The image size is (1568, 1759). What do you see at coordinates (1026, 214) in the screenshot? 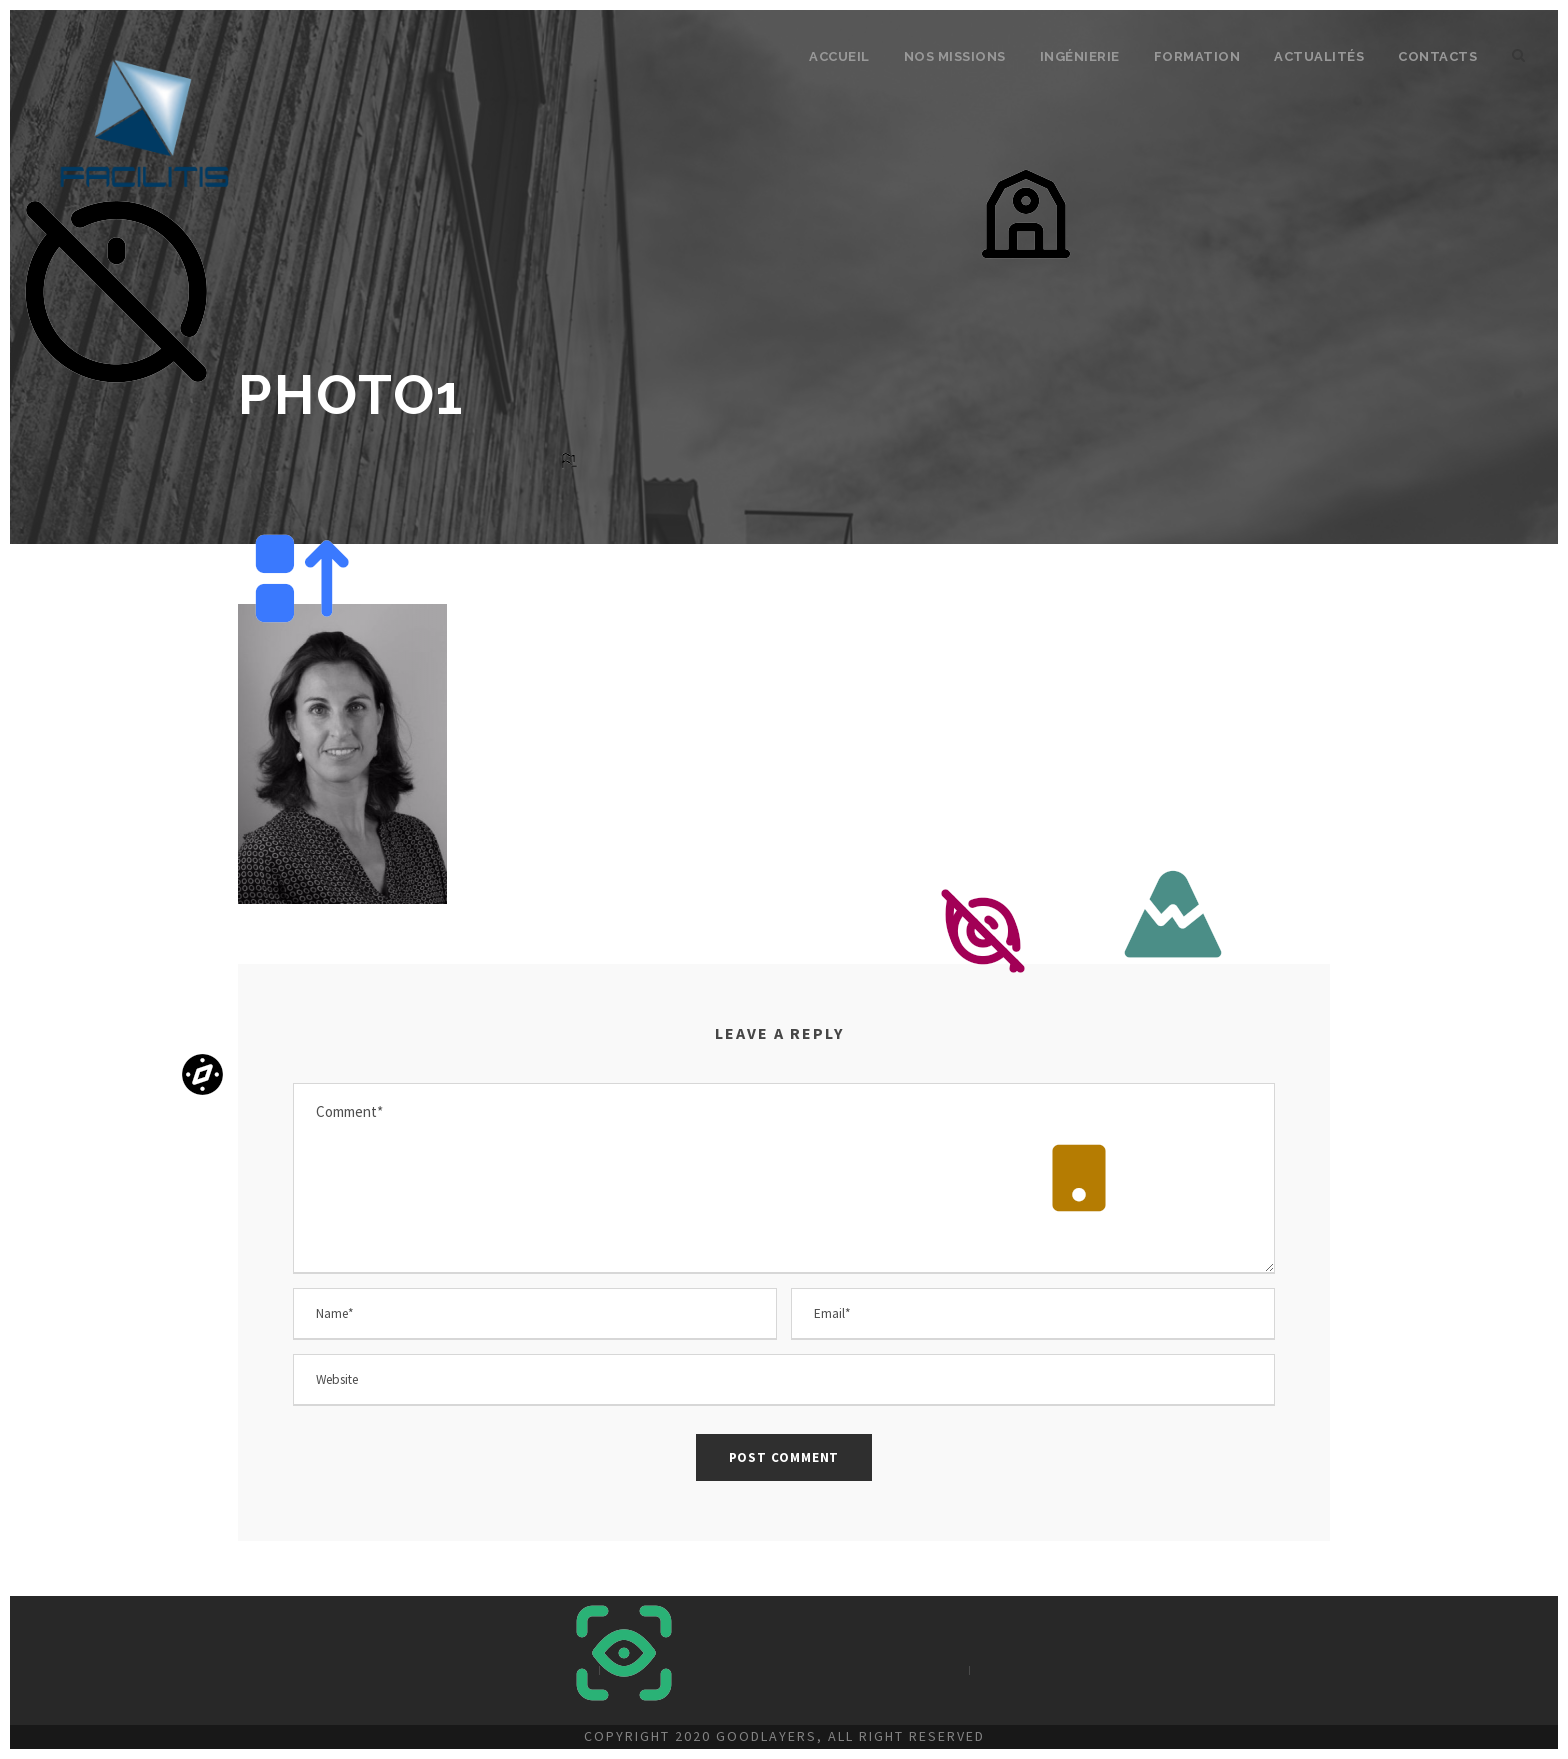
I see `view cottage or cabin rental listings` at bounding box center [1026, 214].